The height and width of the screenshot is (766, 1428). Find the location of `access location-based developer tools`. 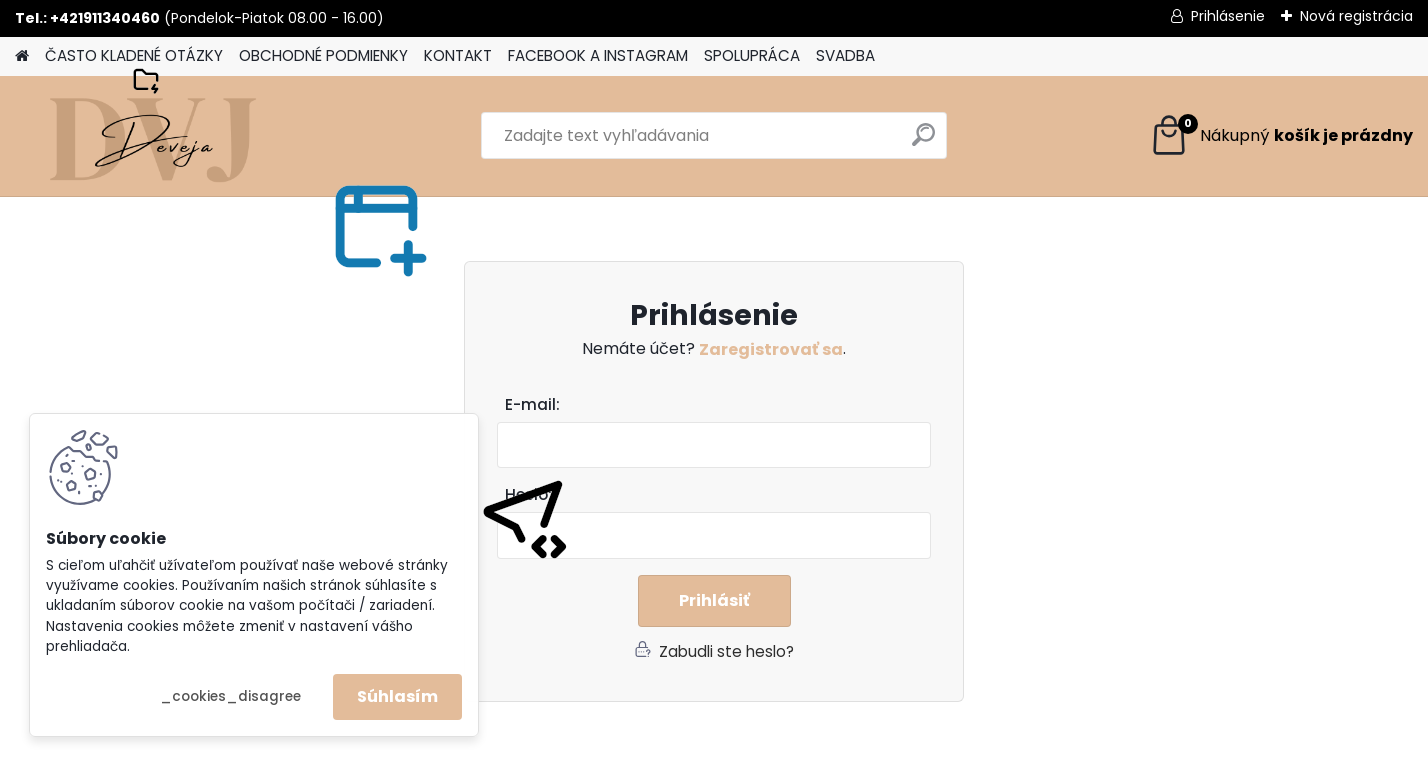

access location-based developer tools is located at coordinates (523, 519).